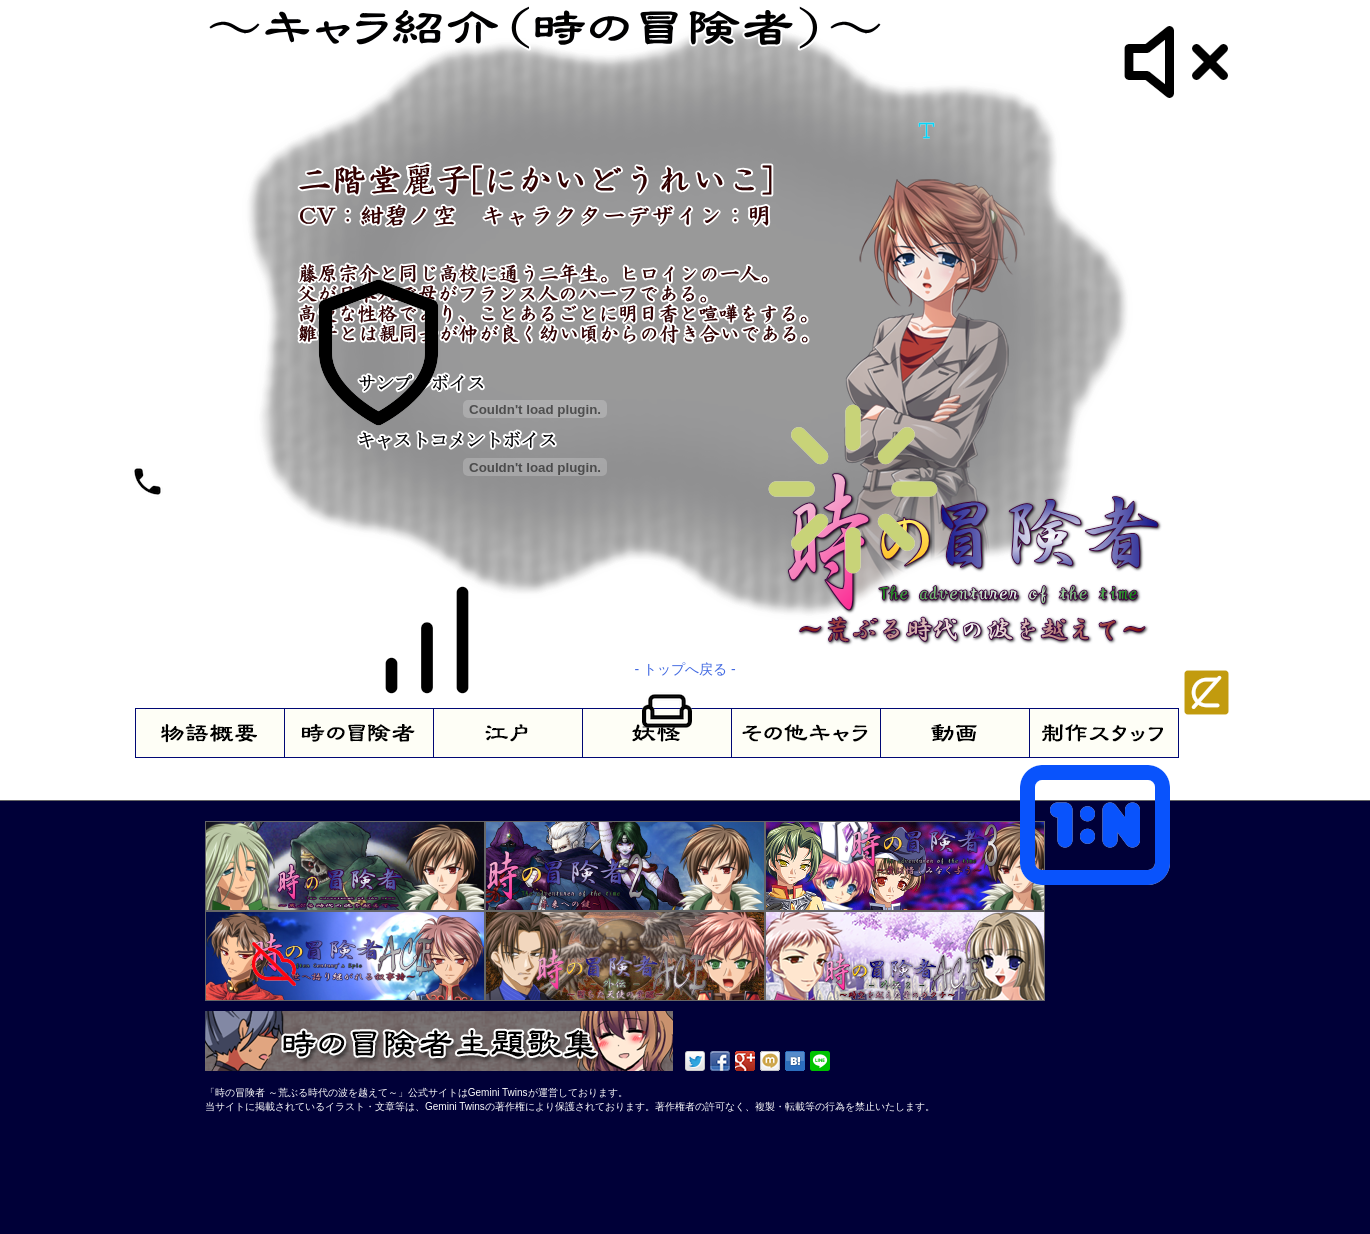  What do you see at coordinates (667, 711) in the screenshot?
I see `access weekend or leisure content` at bounding box center [667, 711].